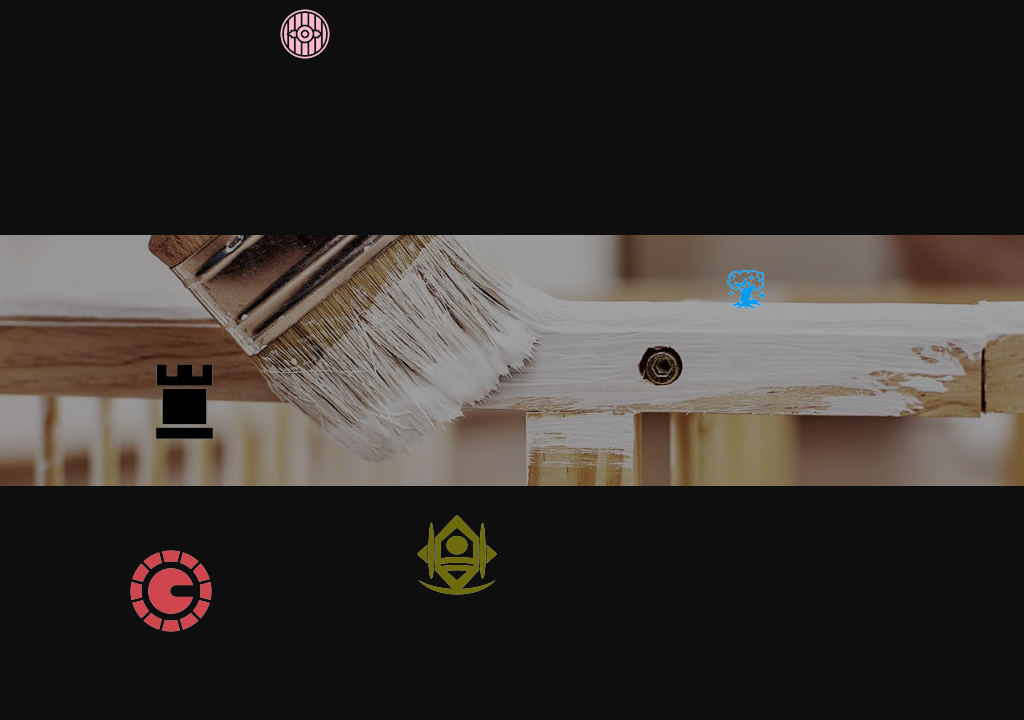  Describe the element at coordinates (305, 34) in the screenshot. I see `select a defensive item or shield equipment` at that location.